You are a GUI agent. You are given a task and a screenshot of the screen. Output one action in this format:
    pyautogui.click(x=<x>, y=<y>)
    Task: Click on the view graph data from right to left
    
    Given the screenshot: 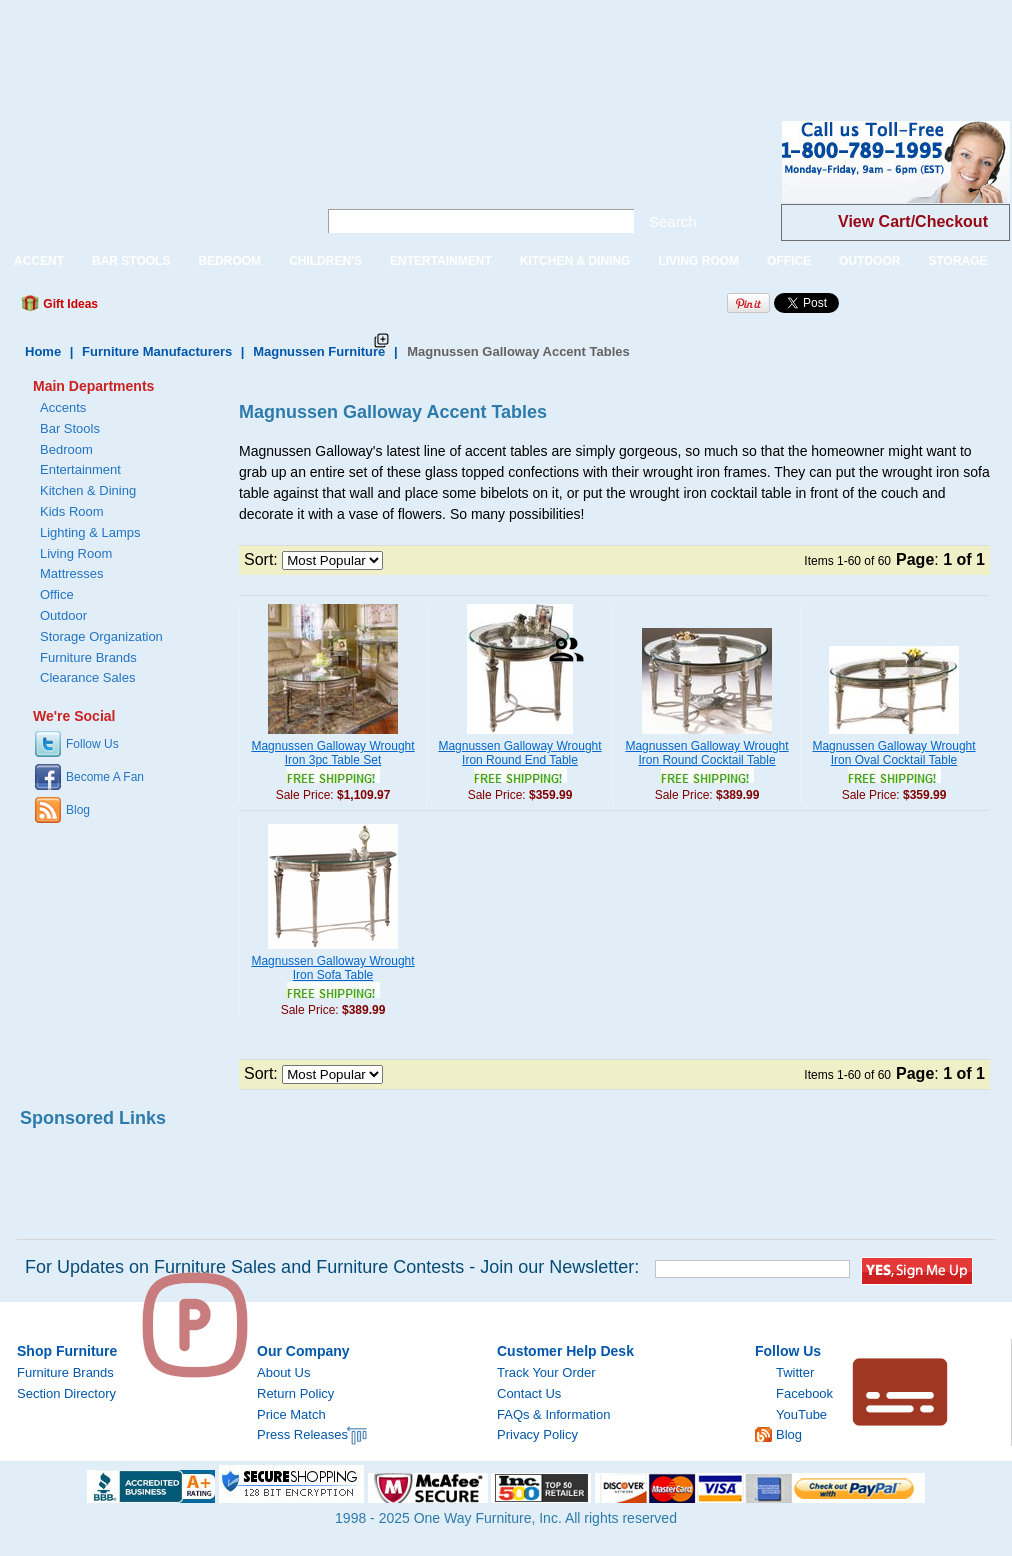 What is the action you would take?
    pyautogui.click(x=357, y=1435)
    